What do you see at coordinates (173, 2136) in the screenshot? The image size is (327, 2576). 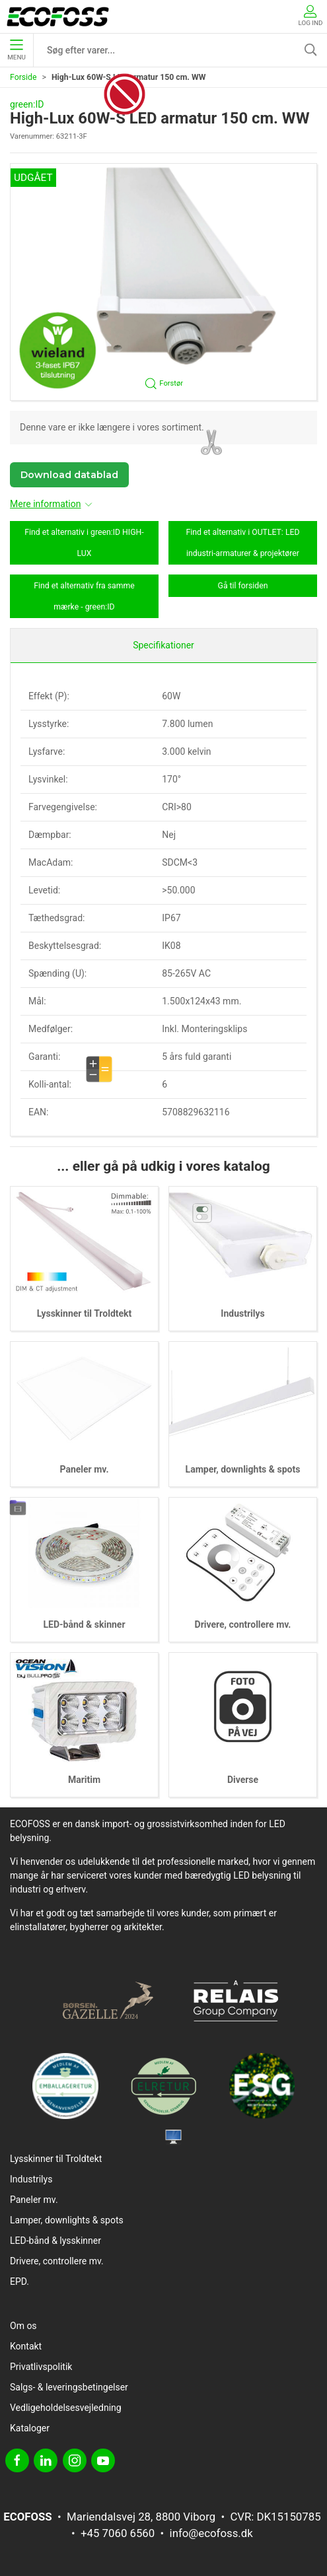 I see `display or monitor settings` at bounding box center [173, 2136].